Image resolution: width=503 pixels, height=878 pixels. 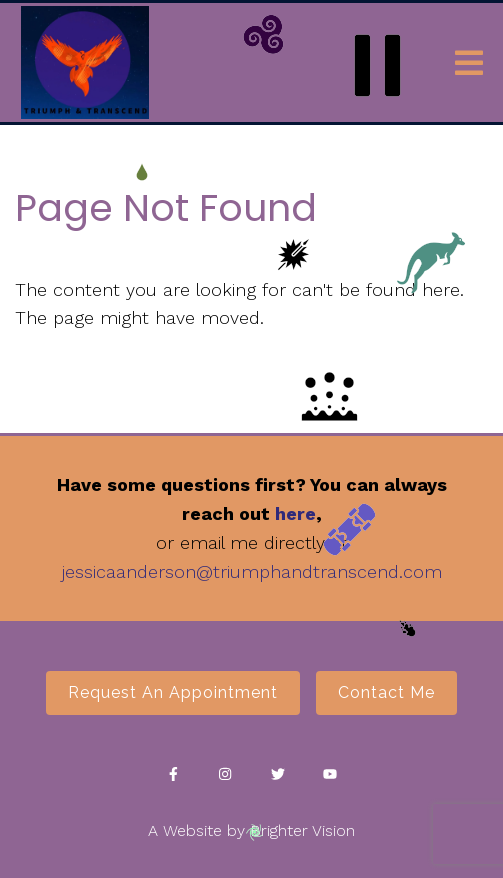 I want to click on decorative celtic or triskele symbol element, so click(x=263, y=34).